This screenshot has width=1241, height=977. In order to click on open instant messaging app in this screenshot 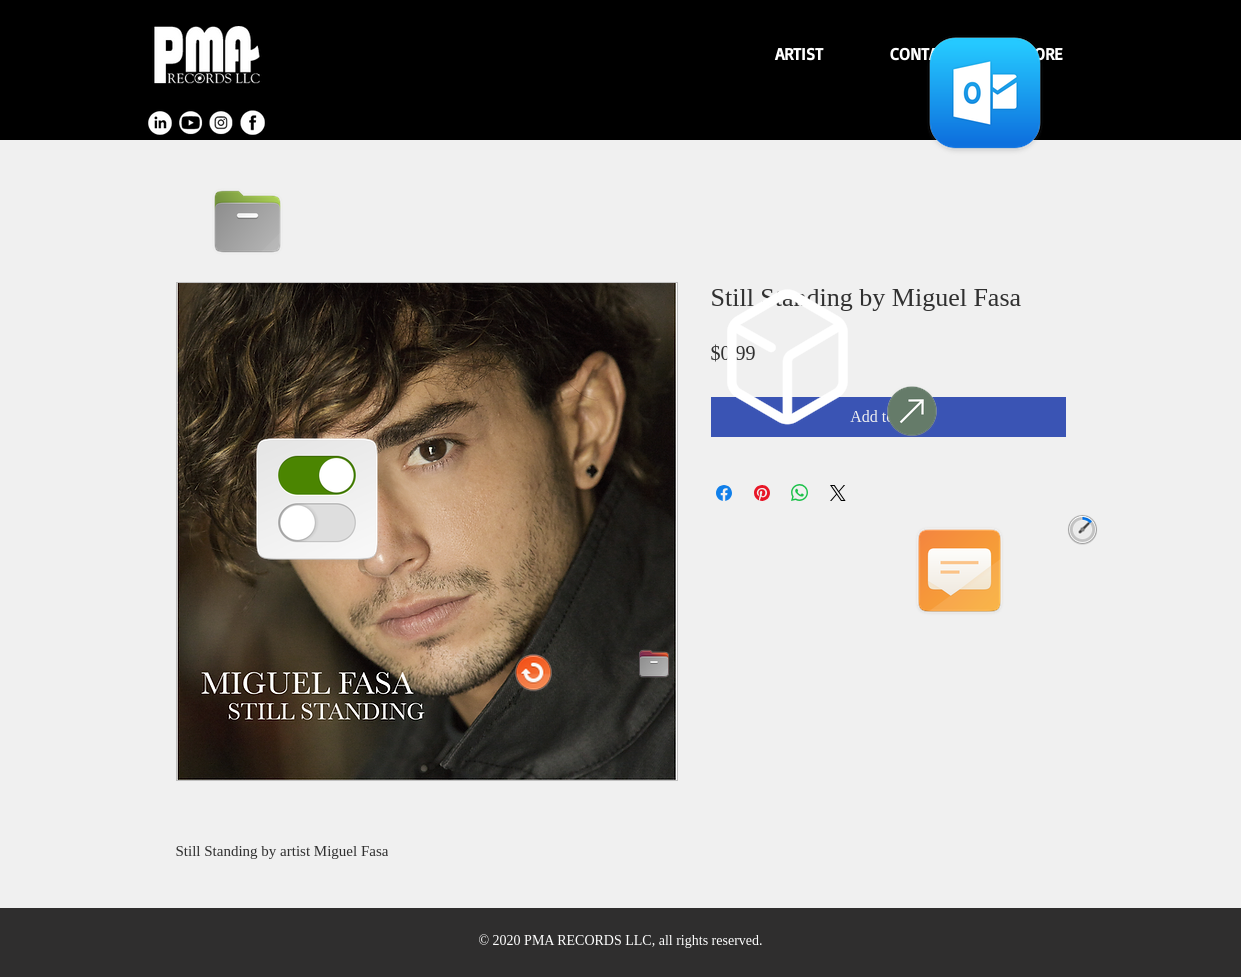, I will do `click(959, 570)`.